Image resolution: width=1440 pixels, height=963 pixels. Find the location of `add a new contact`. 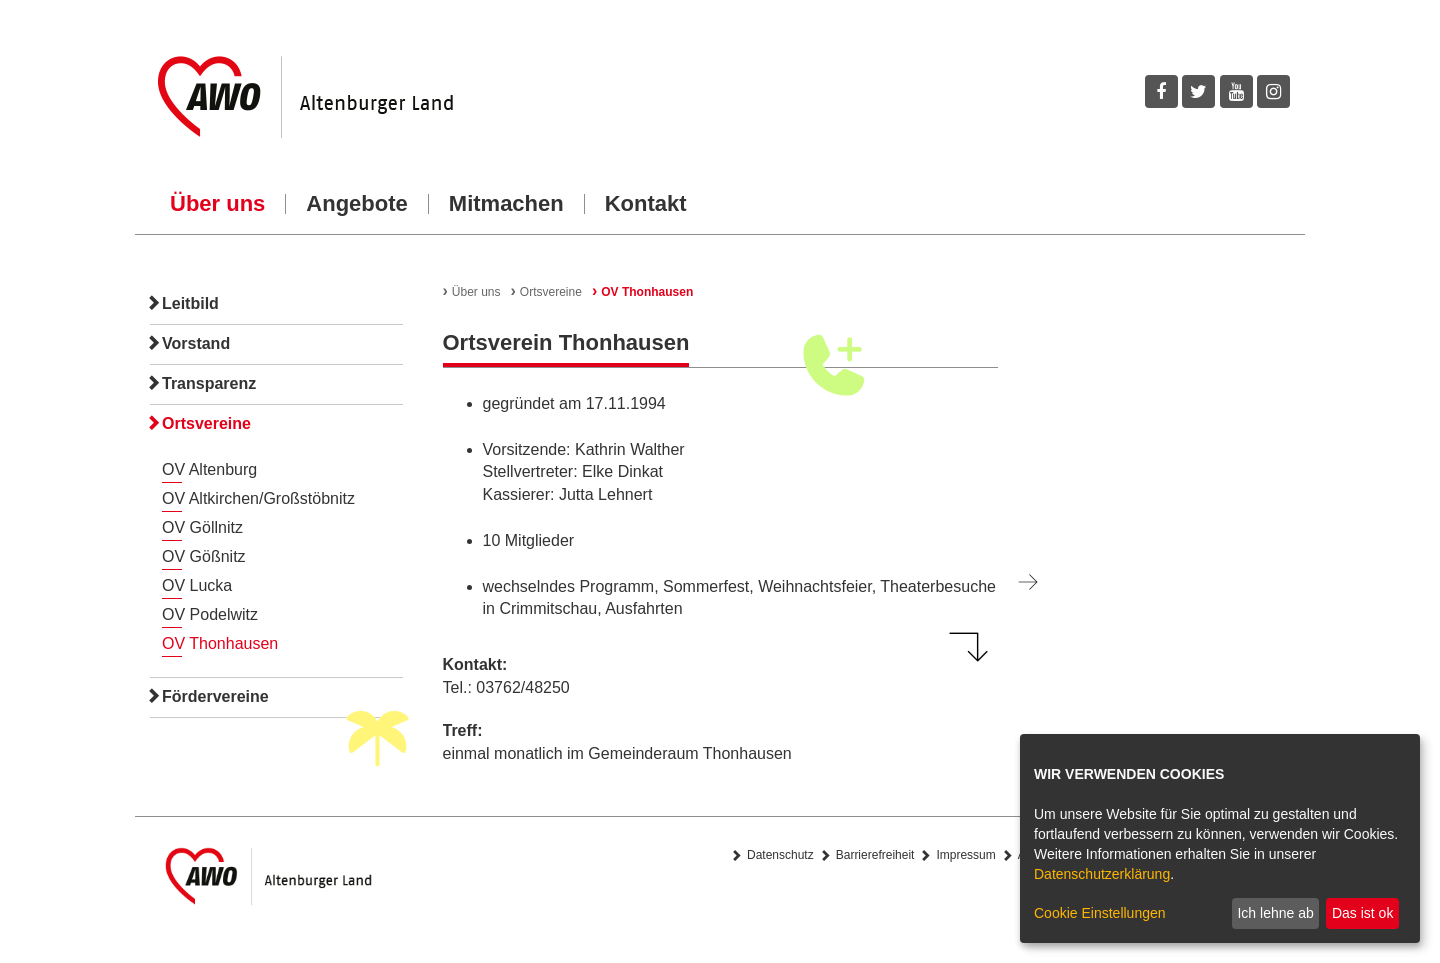

add a new contact is located at coordinates (835, 364).